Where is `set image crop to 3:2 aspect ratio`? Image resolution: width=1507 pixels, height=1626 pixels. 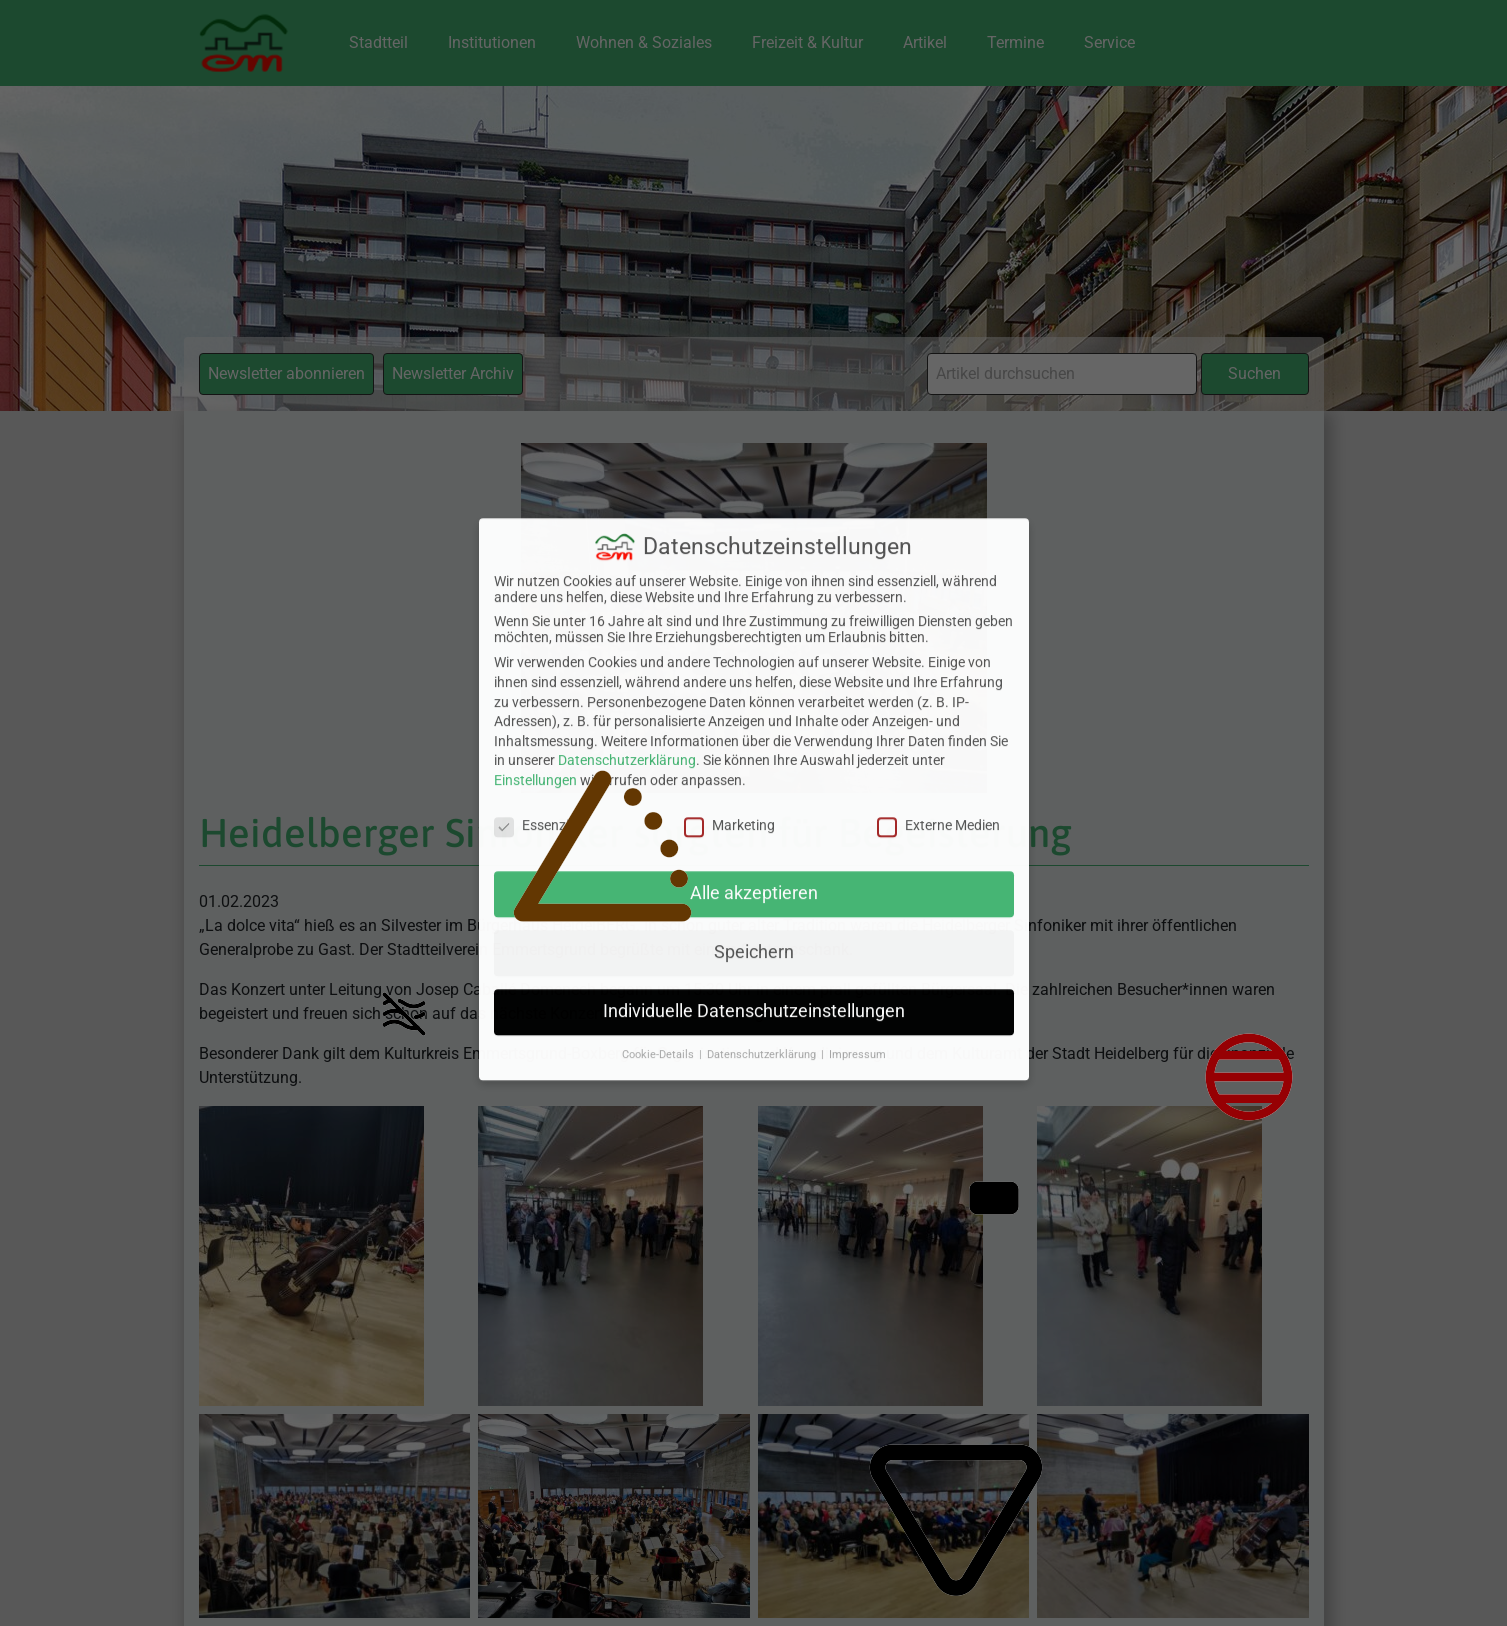 set image crop to 3:2 aspect ratio is located at coordinates (994, 1198).